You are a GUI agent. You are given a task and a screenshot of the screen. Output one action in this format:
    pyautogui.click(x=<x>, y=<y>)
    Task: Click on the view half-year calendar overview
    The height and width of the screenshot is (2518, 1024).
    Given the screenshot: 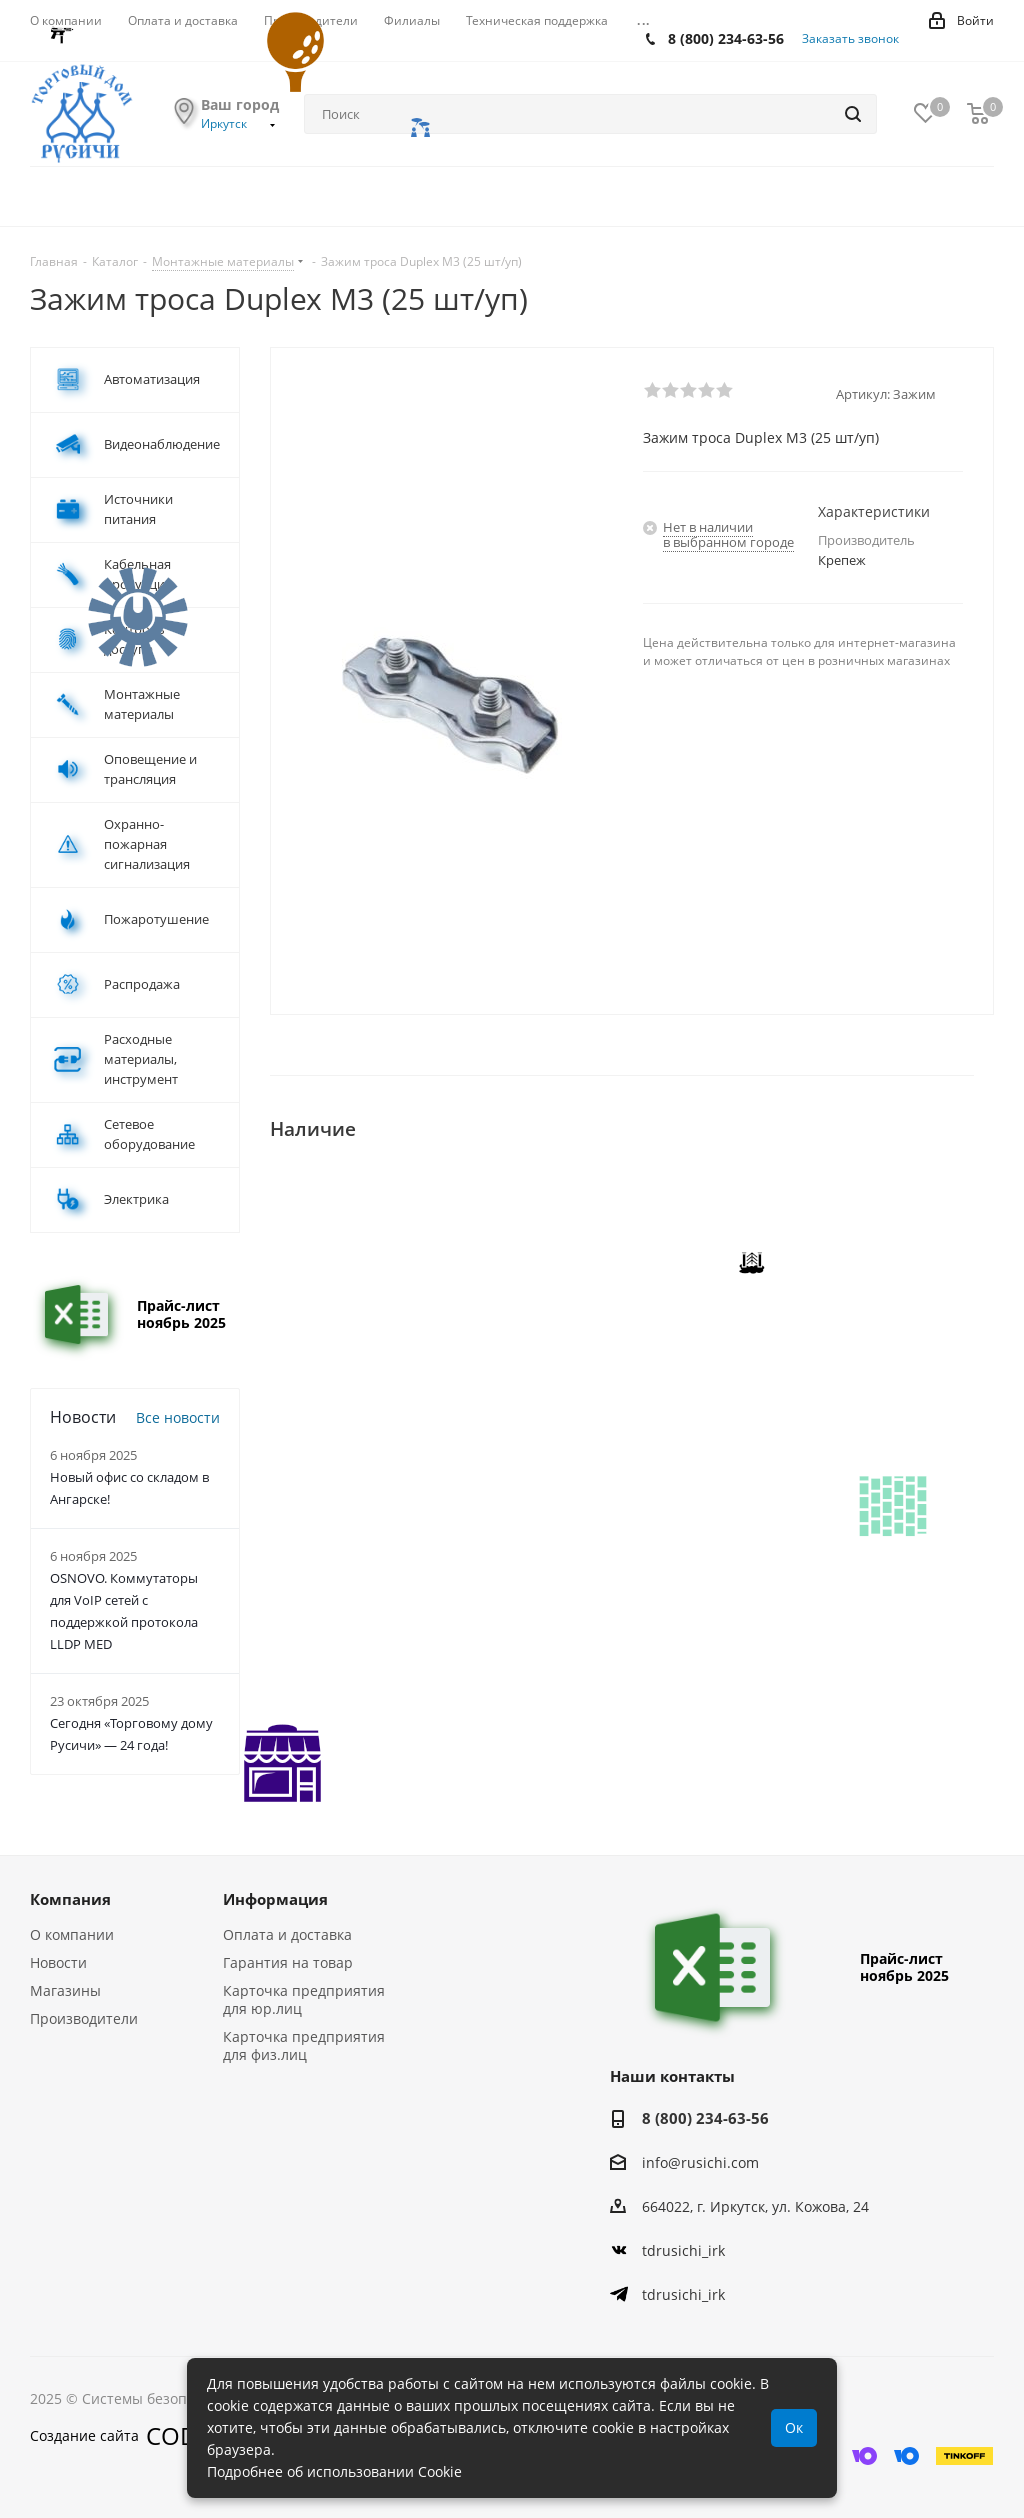 What is the action you would take?
    pyautogui.click(x=893, y=1505)
    